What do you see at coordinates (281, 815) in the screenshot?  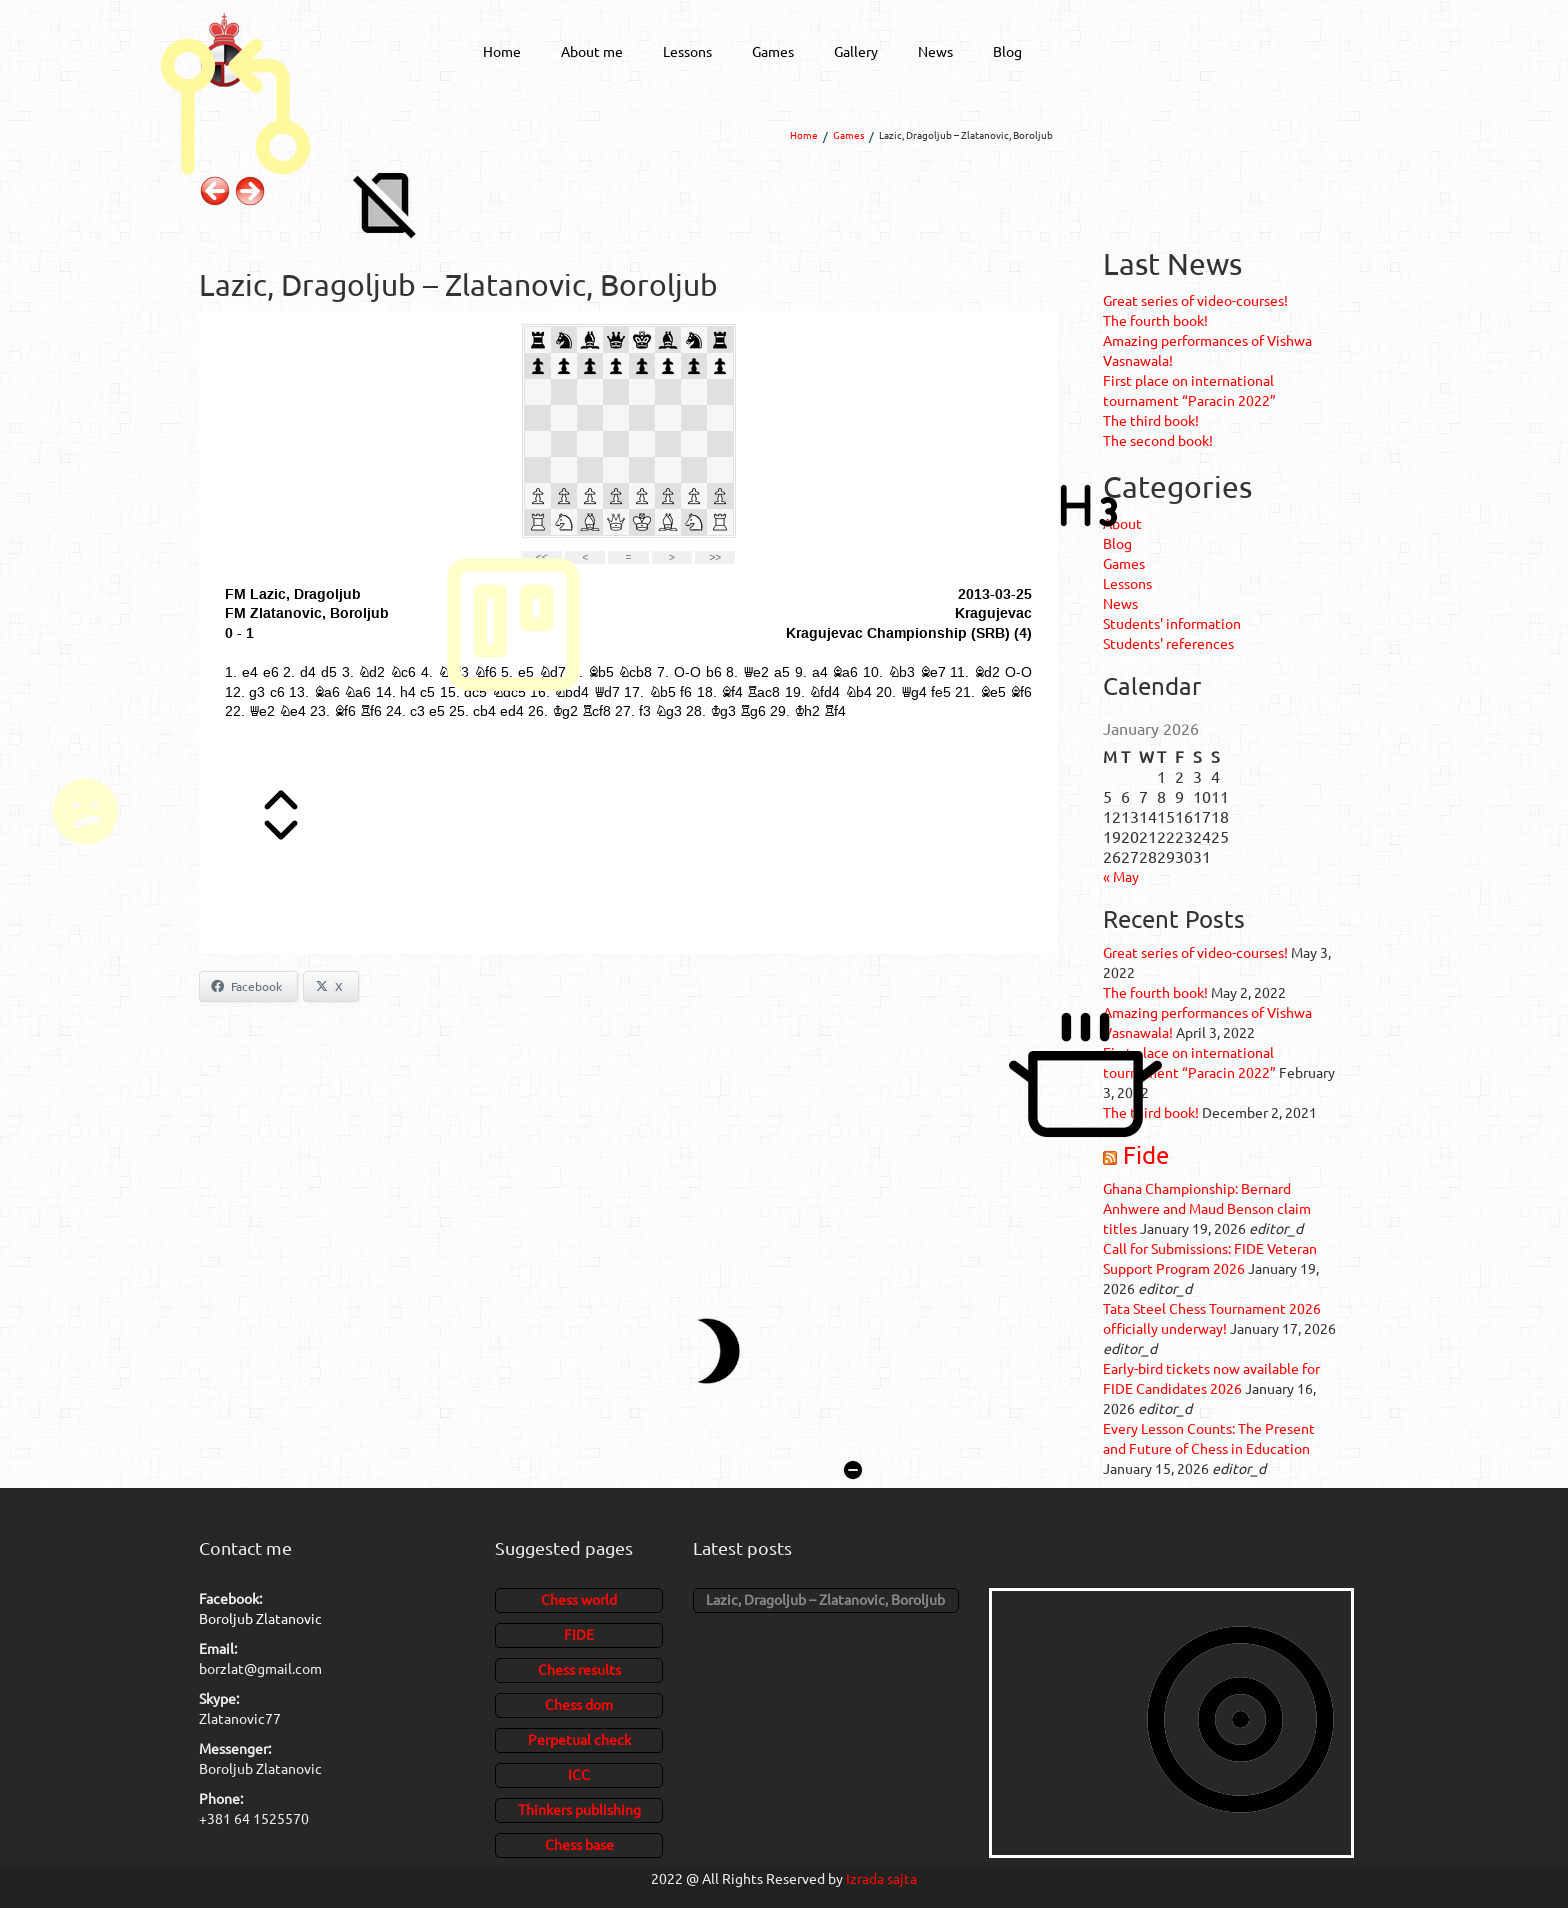 I see `expand or collapse a dropdown menu` at bounding box center [281, 815].